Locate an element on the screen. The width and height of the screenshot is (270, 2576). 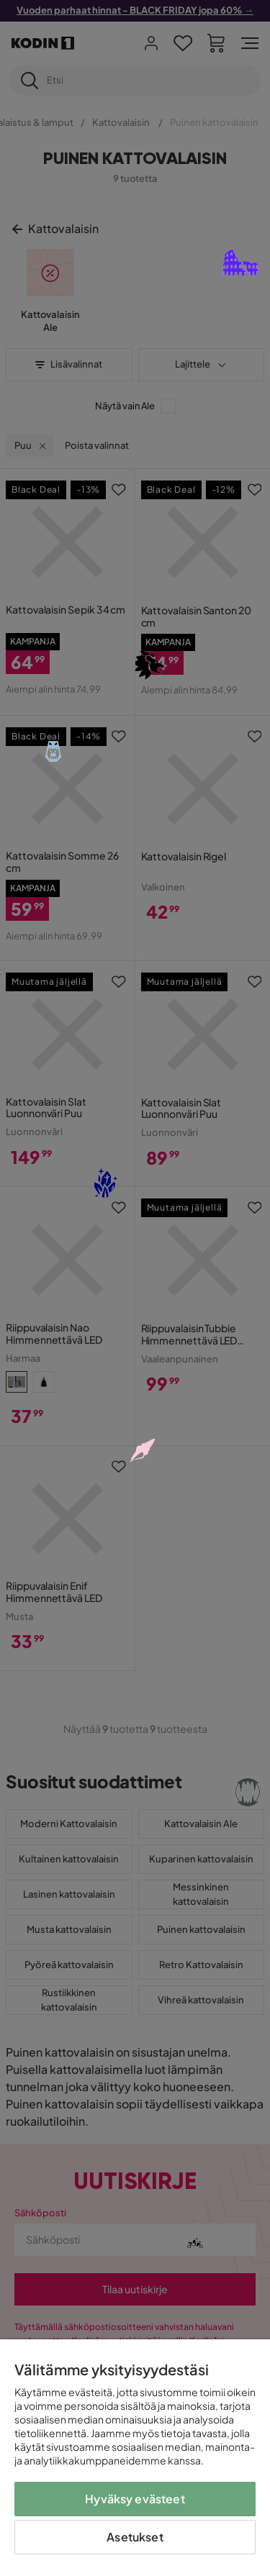
view collected minerals or crystals is located at coordinates (106, 1183).